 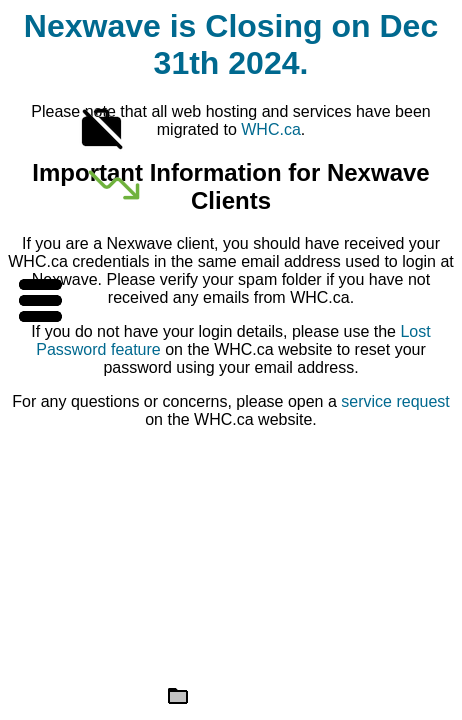 I want to click on open folder to view contents, so click(x=178, y=696).